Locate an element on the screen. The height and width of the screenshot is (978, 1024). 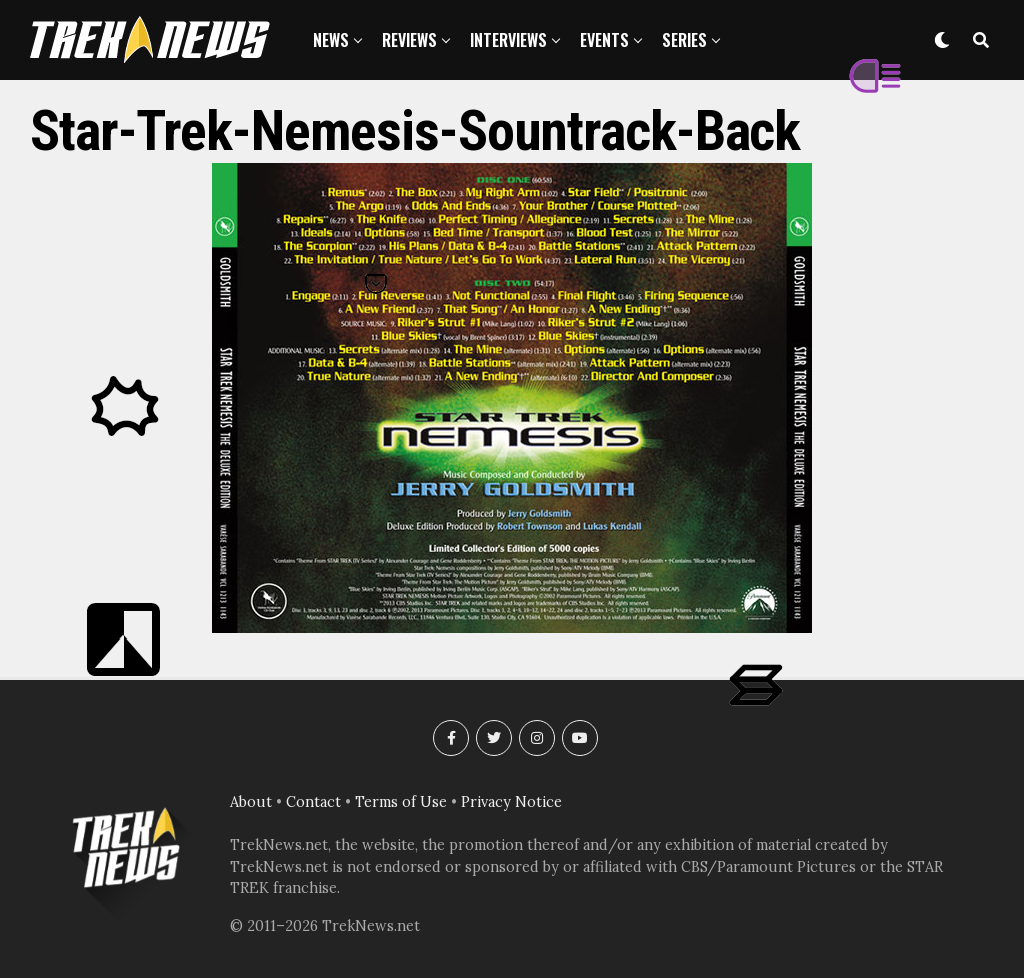
indicates an explosion or impact effect is located at coordinates (125, 406).